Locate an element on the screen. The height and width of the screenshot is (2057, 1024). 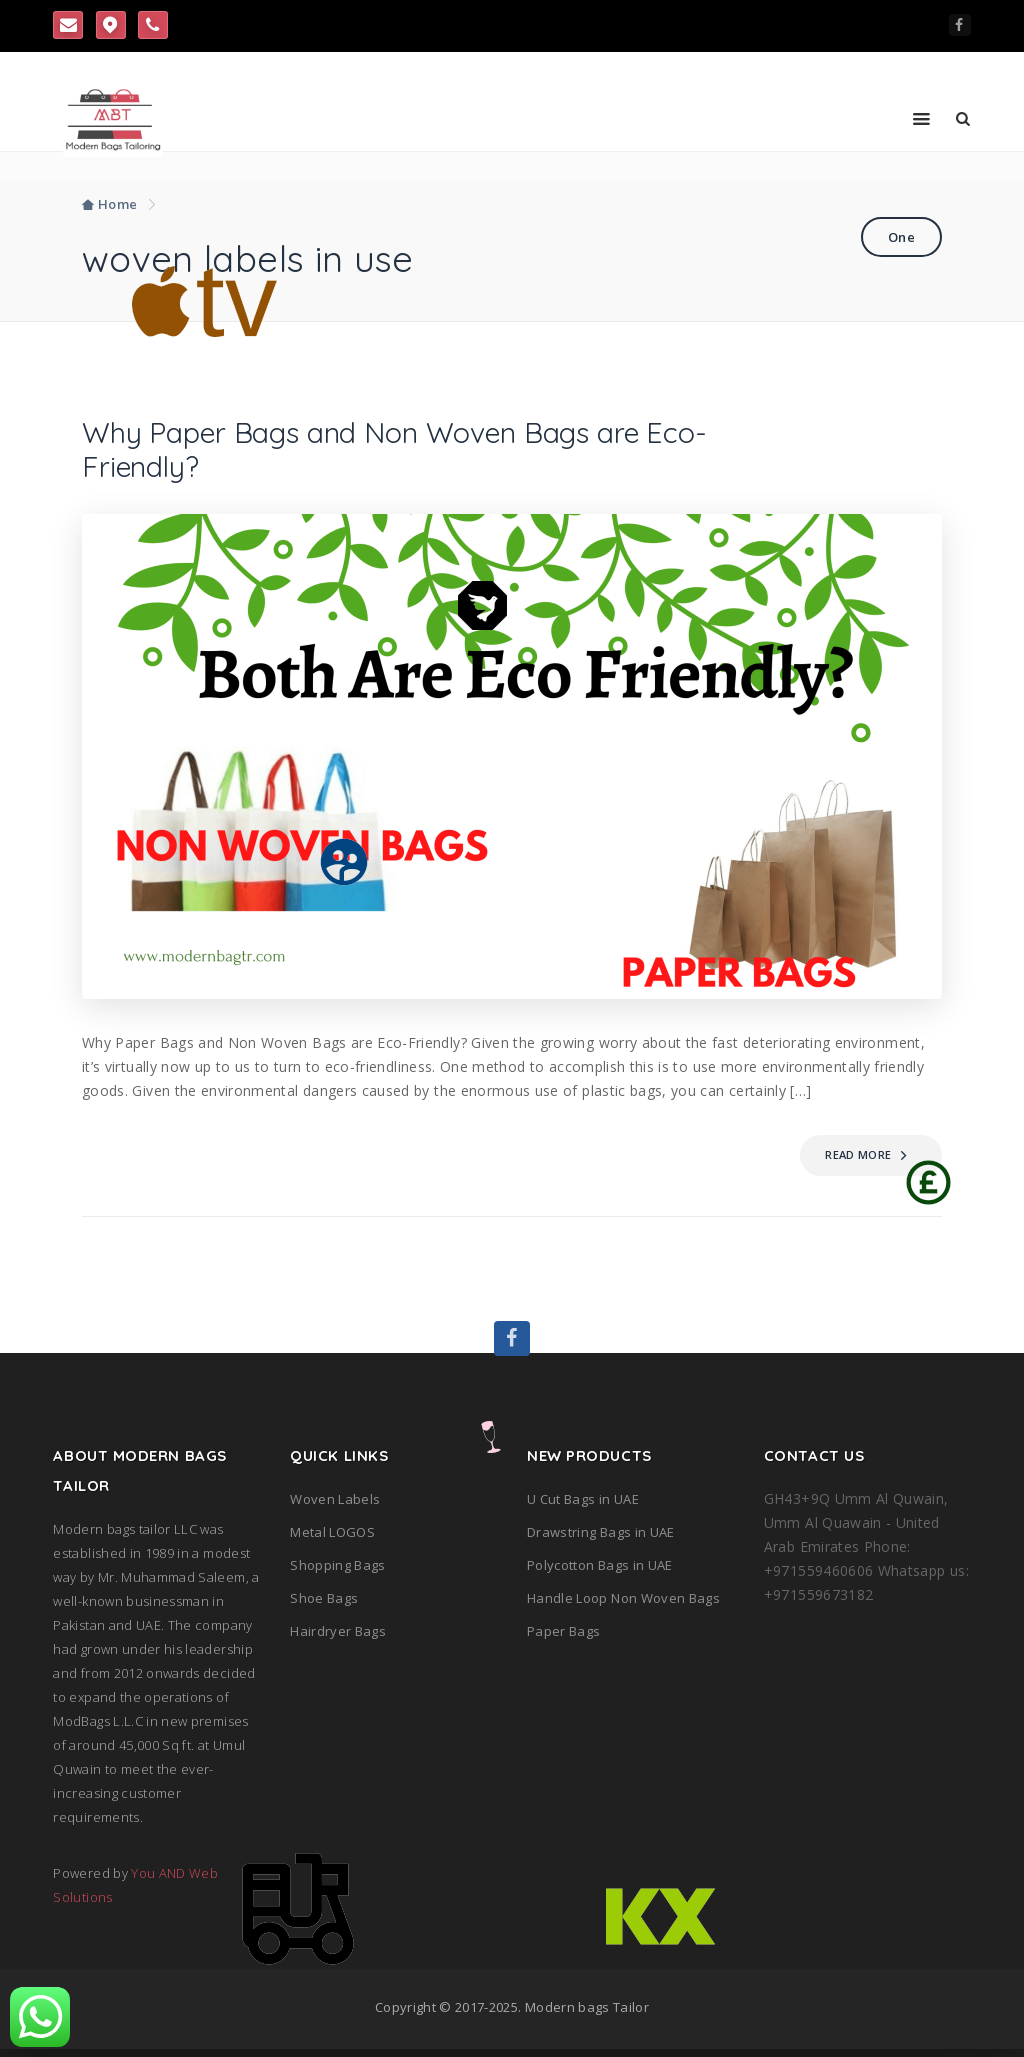
open AdAway ad-blocking app is located at coordinates (482, 605).